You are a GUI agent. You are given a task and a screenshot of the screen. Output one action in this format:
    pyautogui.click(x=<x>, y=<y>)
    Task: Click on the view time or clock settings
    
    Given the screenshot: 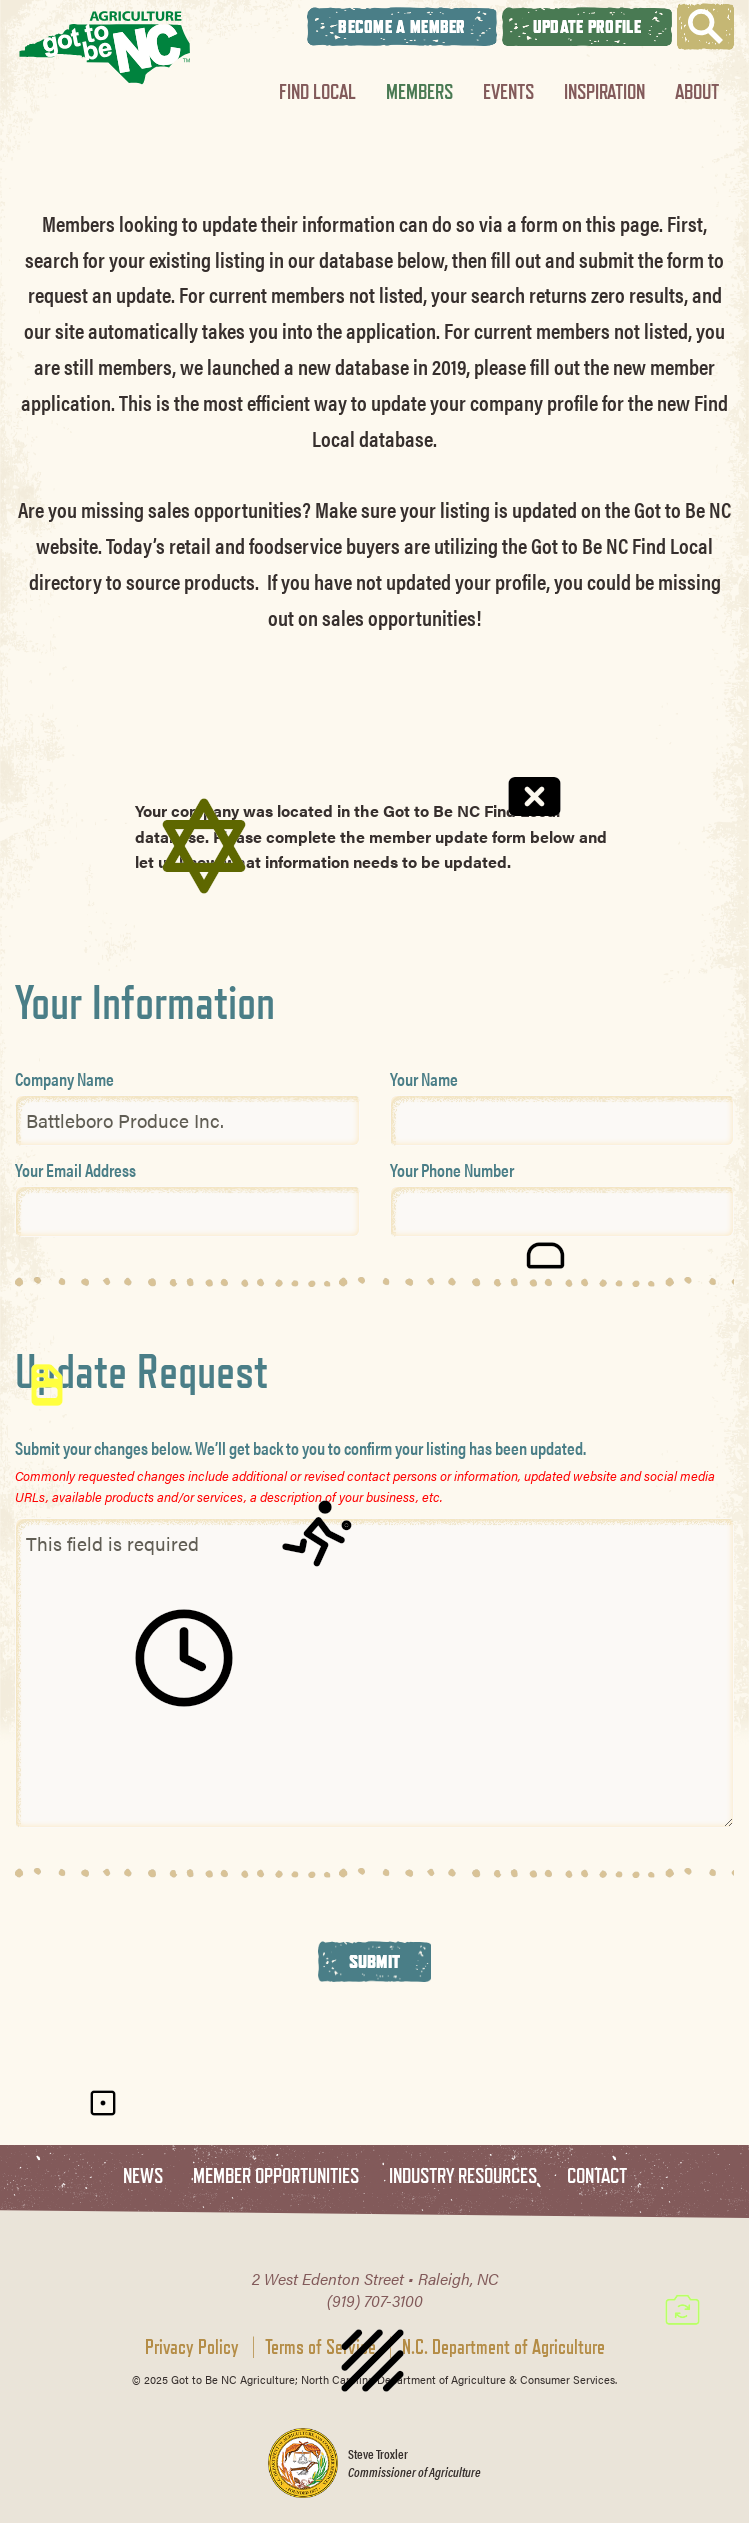 What is the action you would take?
    pyautogui.click(x=184, y=1658)
    